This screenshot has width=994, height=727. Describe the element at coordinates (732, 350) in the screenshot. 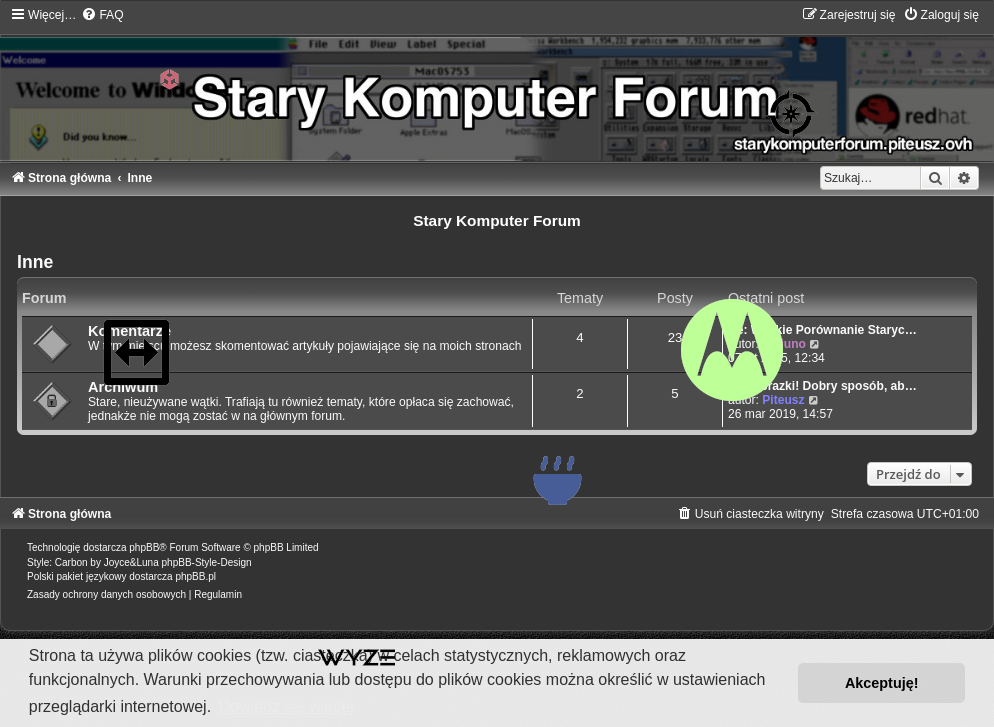

I see `Motorola brand logo` at that location.